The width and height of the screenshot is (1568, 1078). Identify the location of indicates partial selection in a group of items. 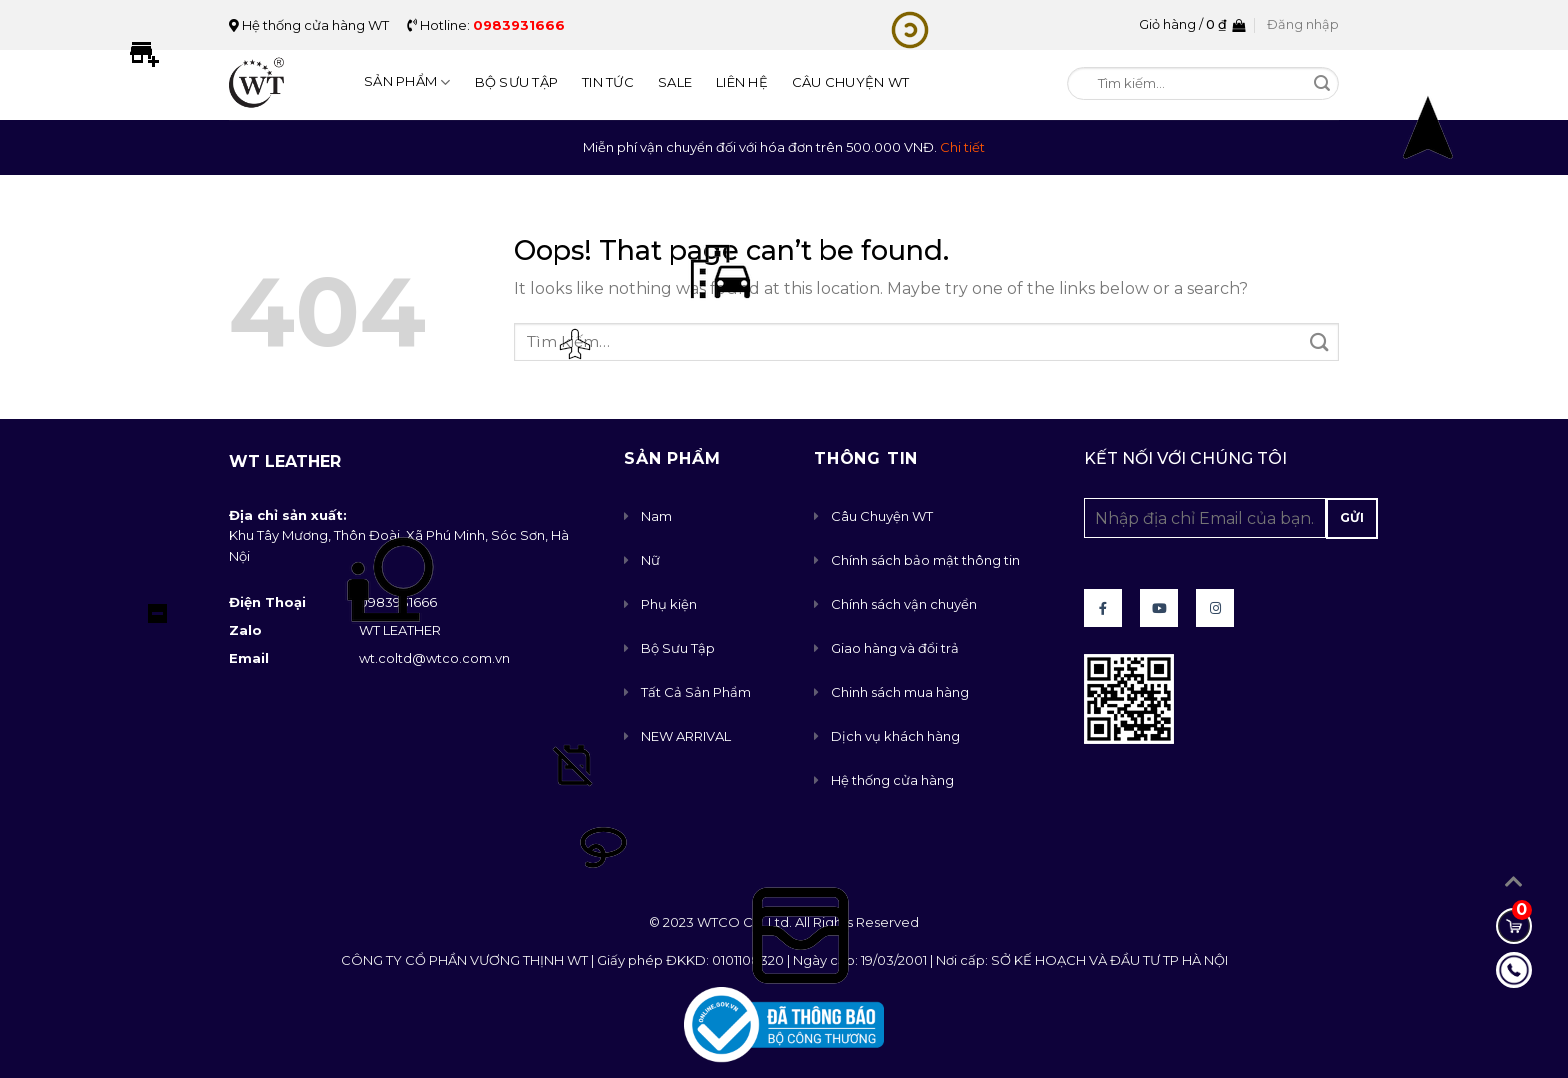
(157, 613).